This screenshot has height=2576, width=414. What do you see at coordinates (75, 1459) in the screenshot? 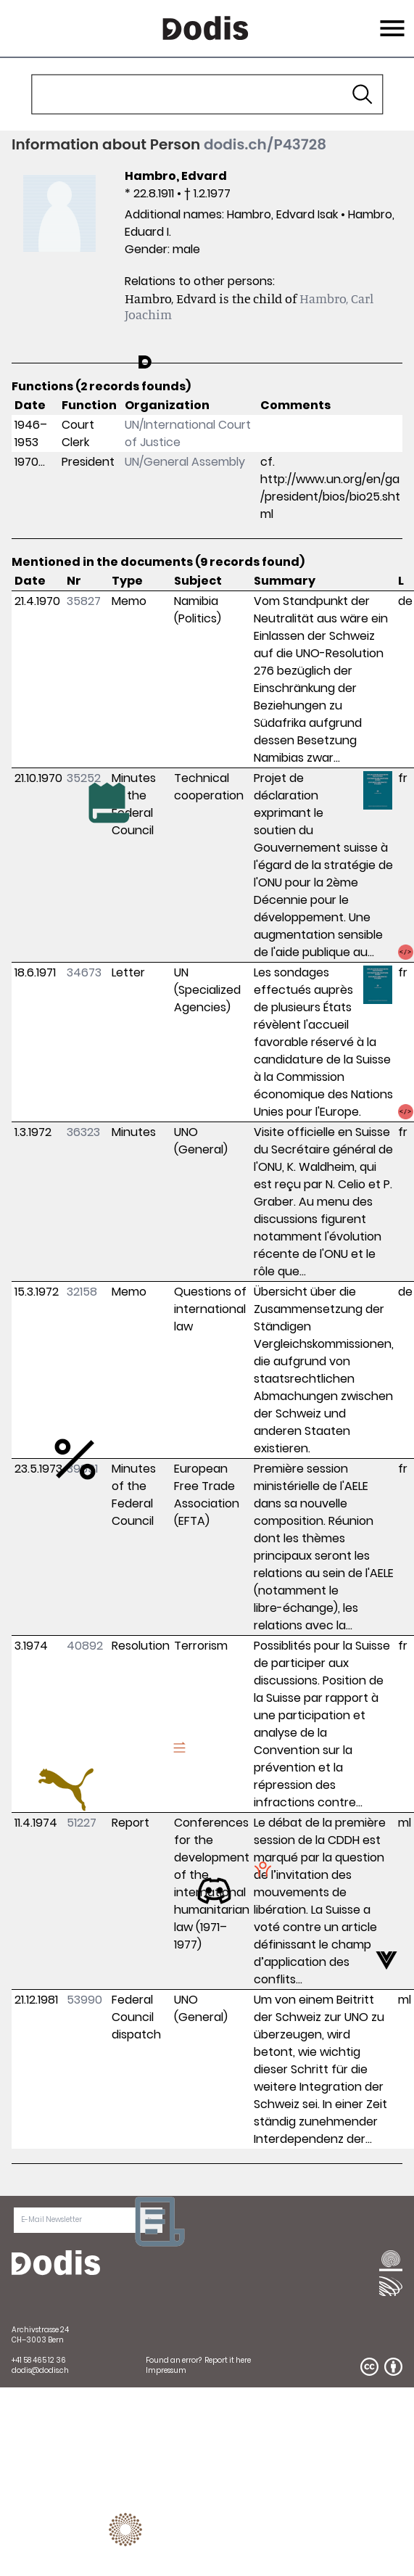
I see `view discount or promotional offer` at bounding box center [75, 1459].